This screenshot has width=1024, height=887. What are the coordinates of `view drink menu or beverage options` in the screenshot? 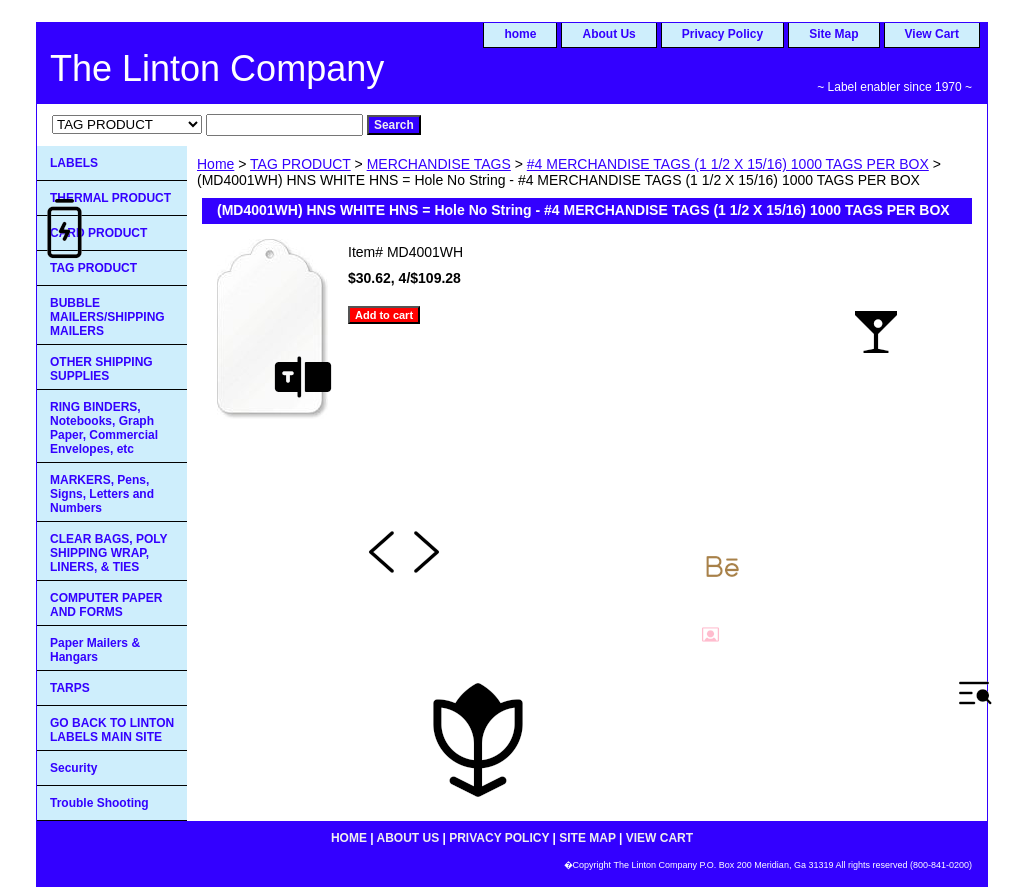 It's located at (876, 332).